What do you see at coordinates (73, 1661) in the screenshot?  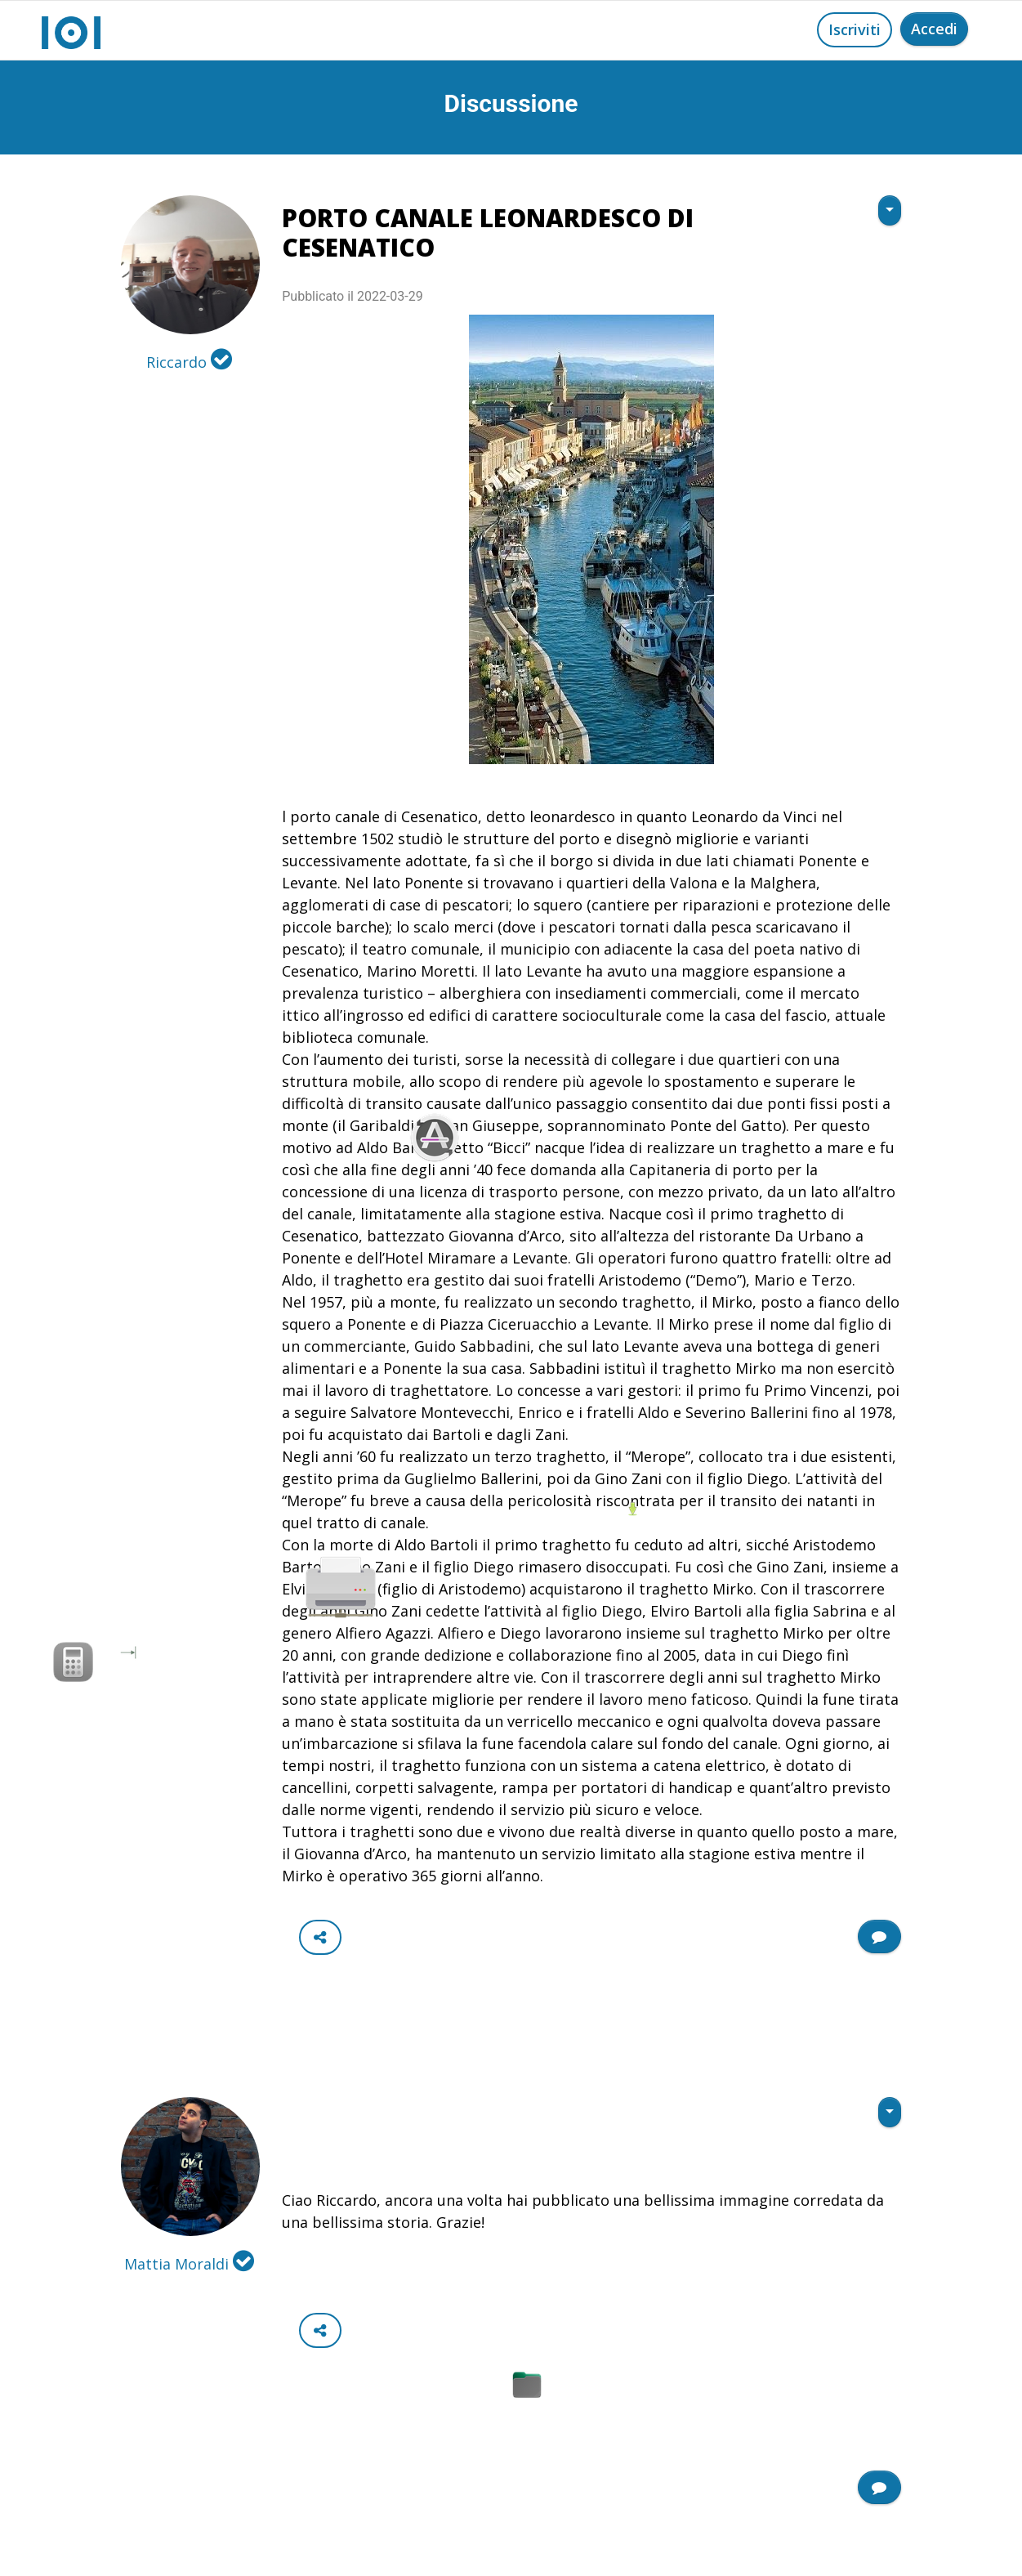 I see `open the calculator app` at bounding box center [73, 1661].